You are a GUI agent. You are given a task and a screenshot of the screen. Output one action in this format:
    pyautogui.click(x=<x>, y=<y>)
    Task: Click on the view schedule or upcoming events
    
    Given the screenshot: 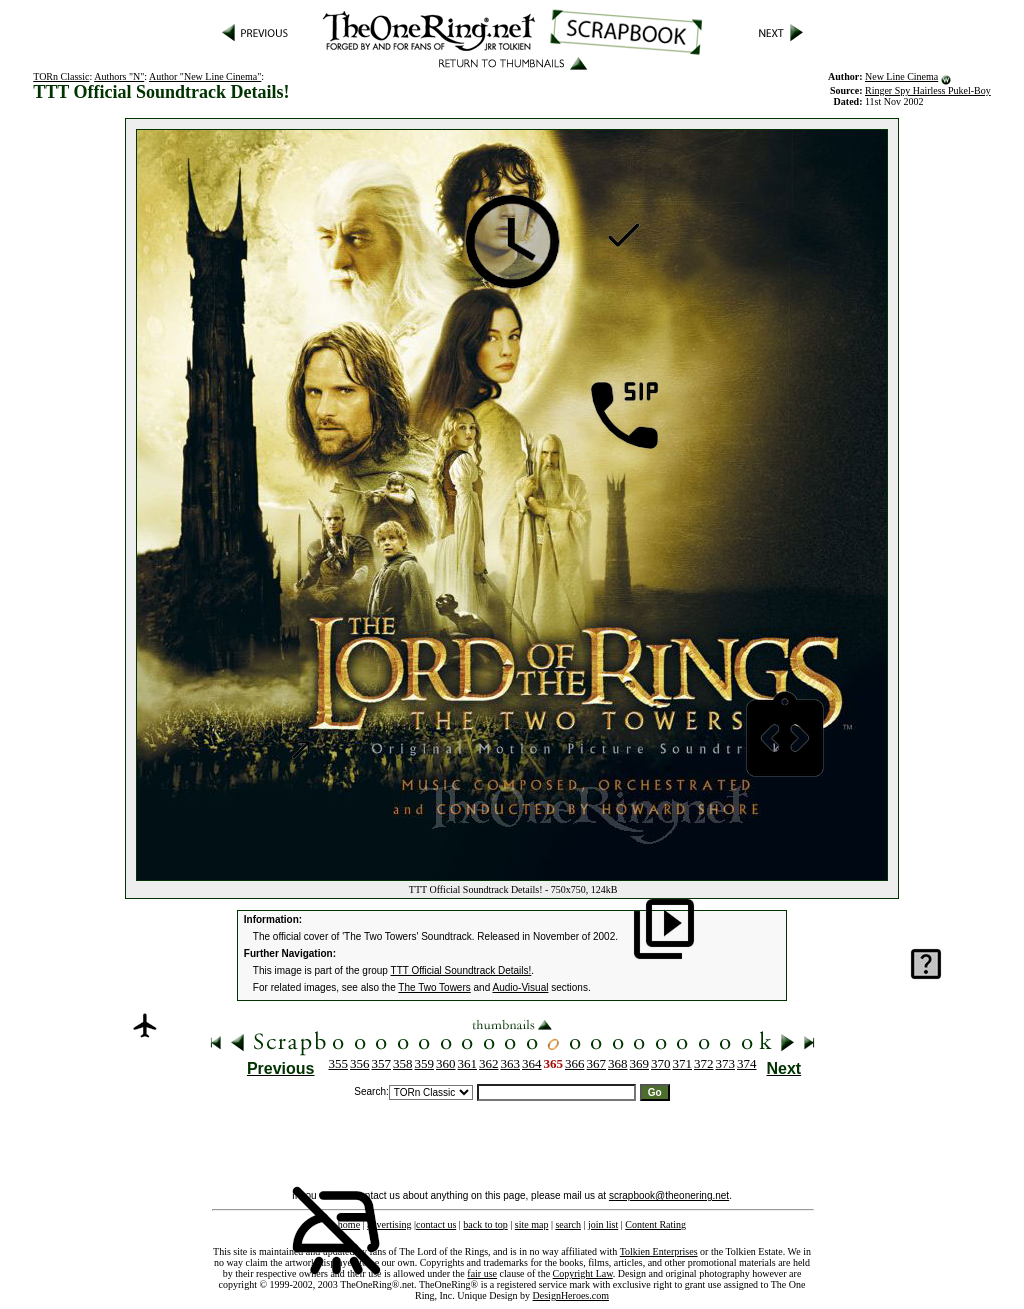 What is the action you would take?
    pyautogui.click(x=512, y=241)
    